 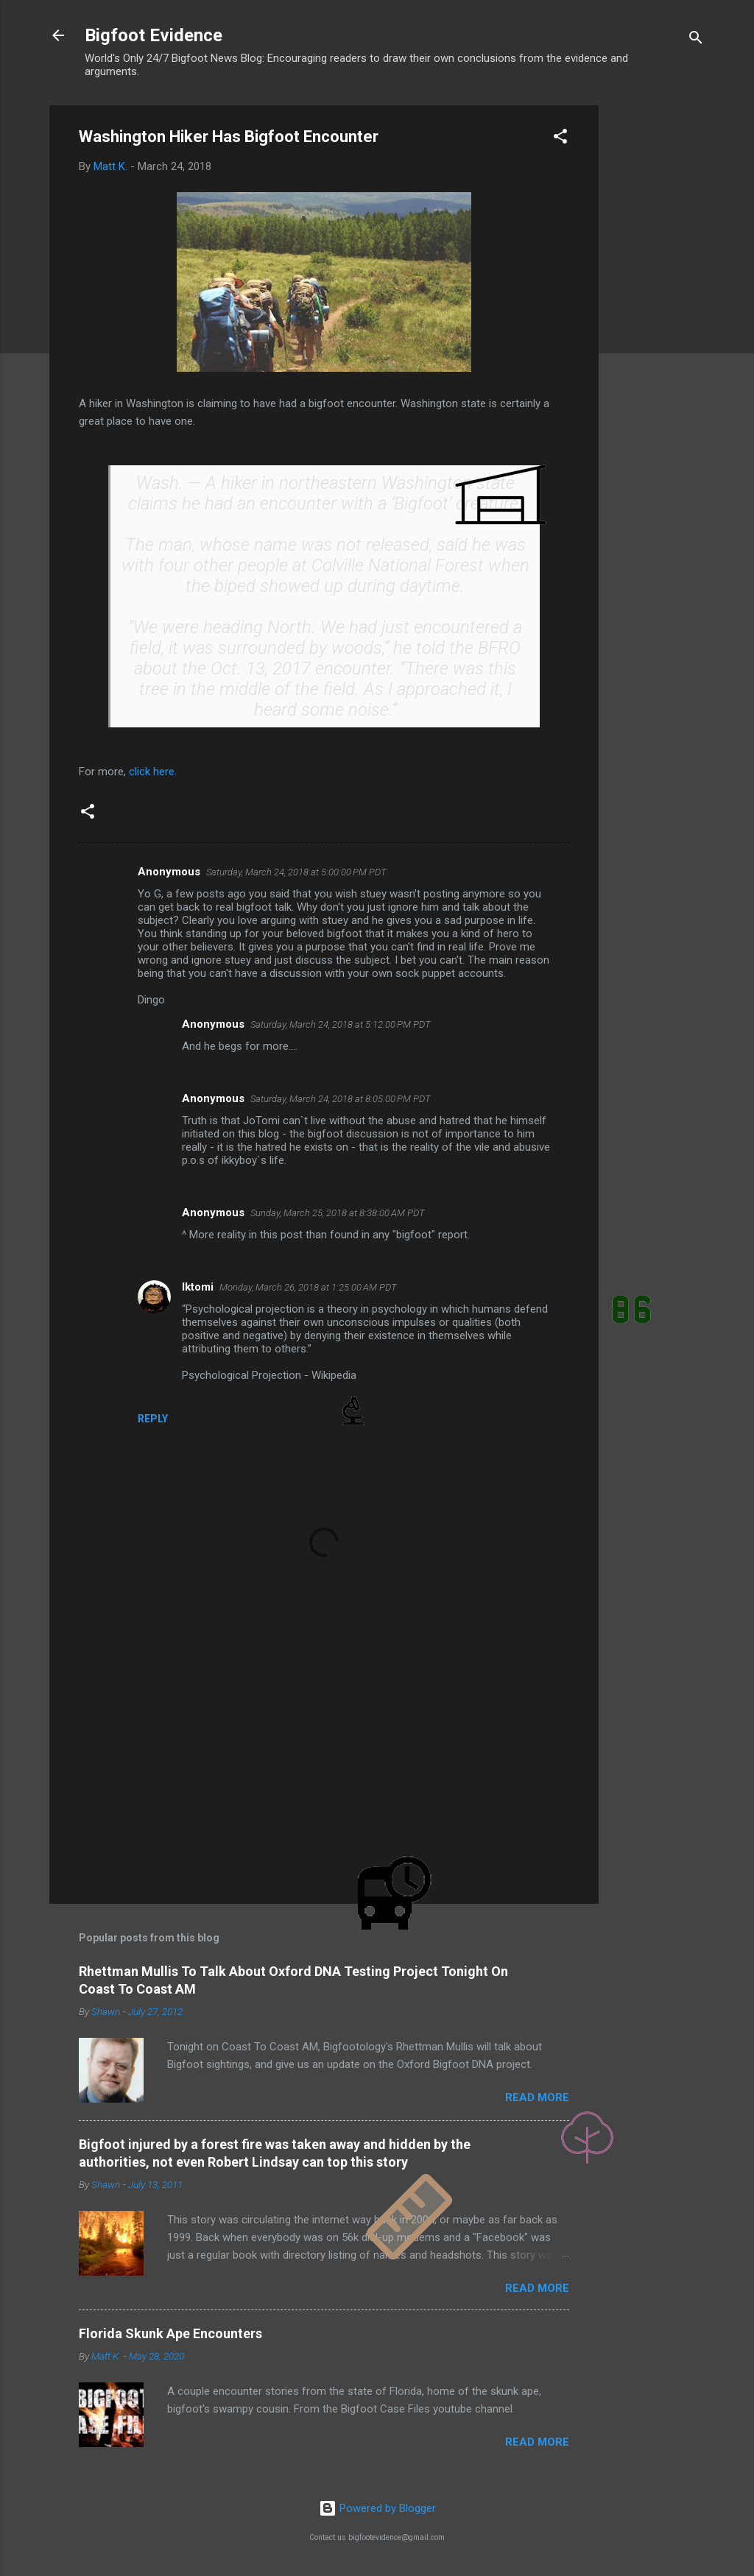 What do you see at coordinates (501, 498) in the screenshot?
I see `access warehouse or storage management` at bounding box center [501, 498].